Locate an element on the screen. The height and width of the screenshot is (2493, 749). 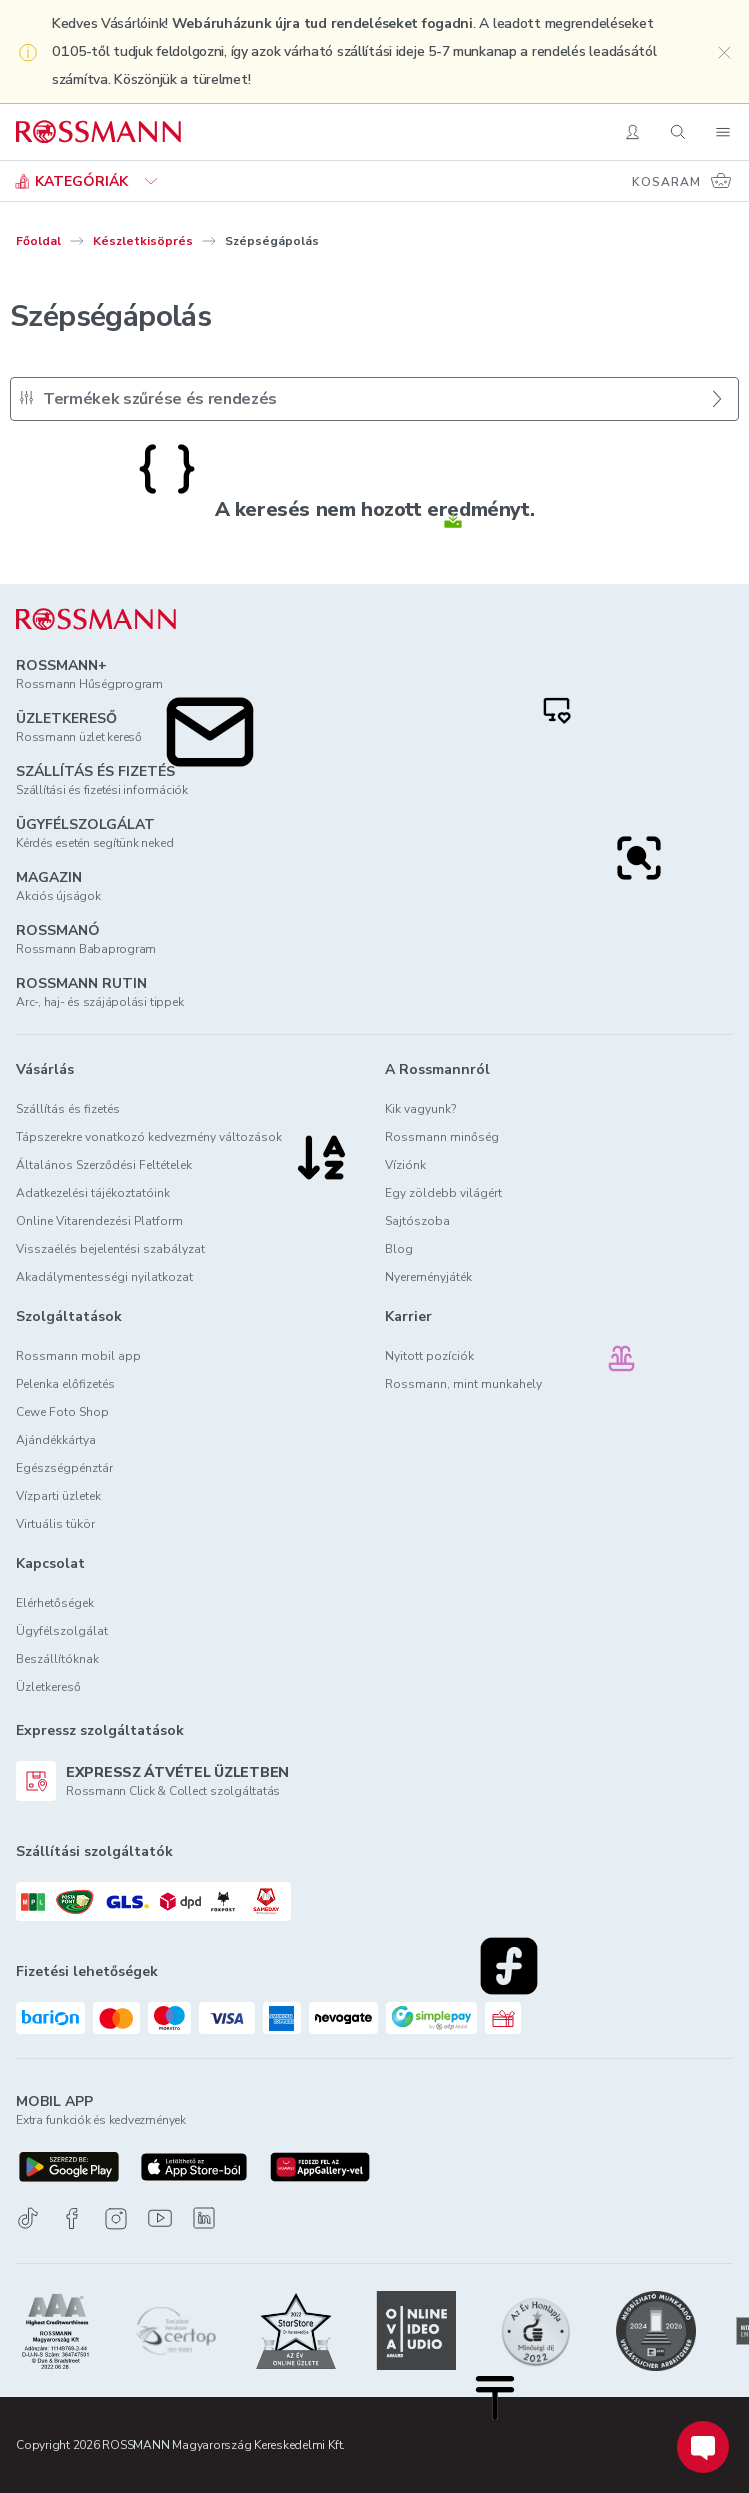
access function or formula editor is located at coordinates (509, 1966).